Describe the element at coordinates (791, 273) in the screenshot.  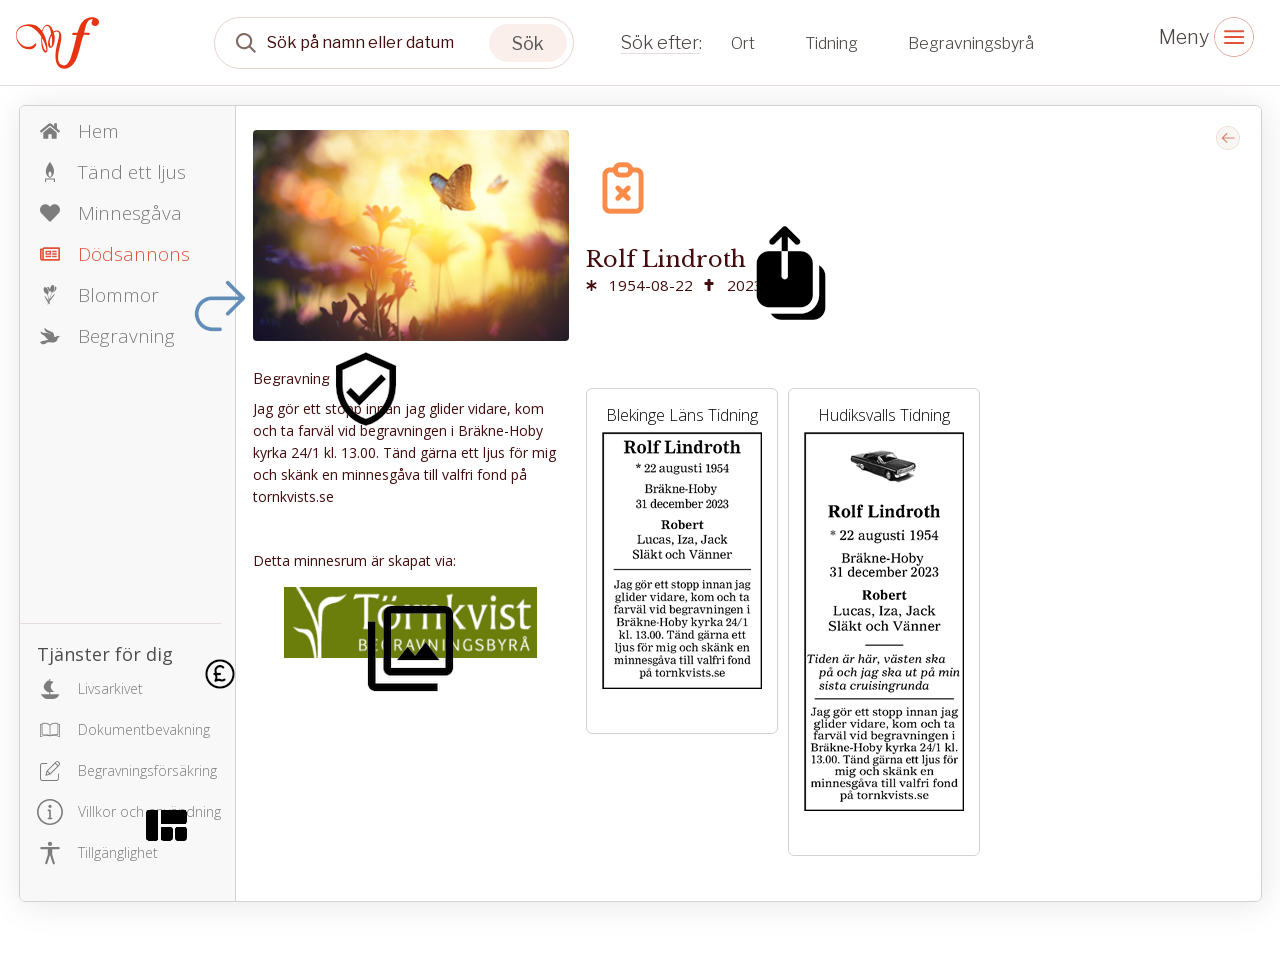
I see `share or export multiple items` at that location.